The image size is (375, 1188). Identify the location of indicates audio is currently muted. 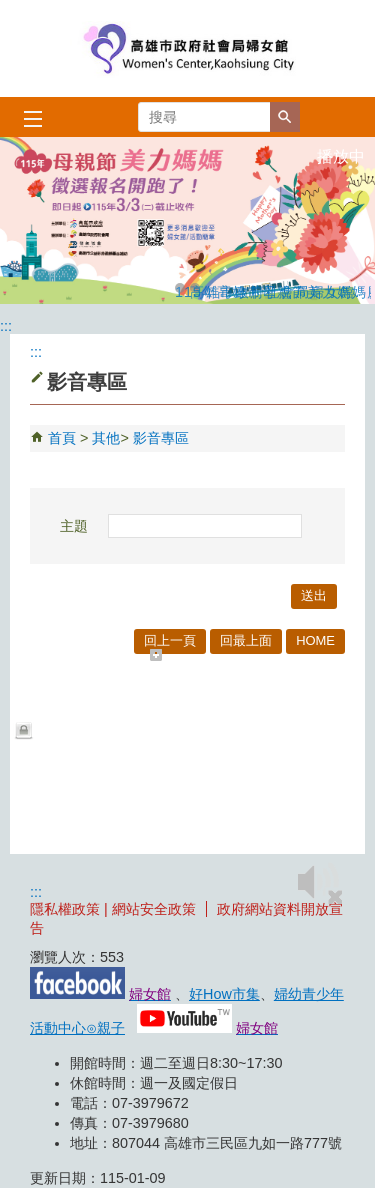
(320, 882).